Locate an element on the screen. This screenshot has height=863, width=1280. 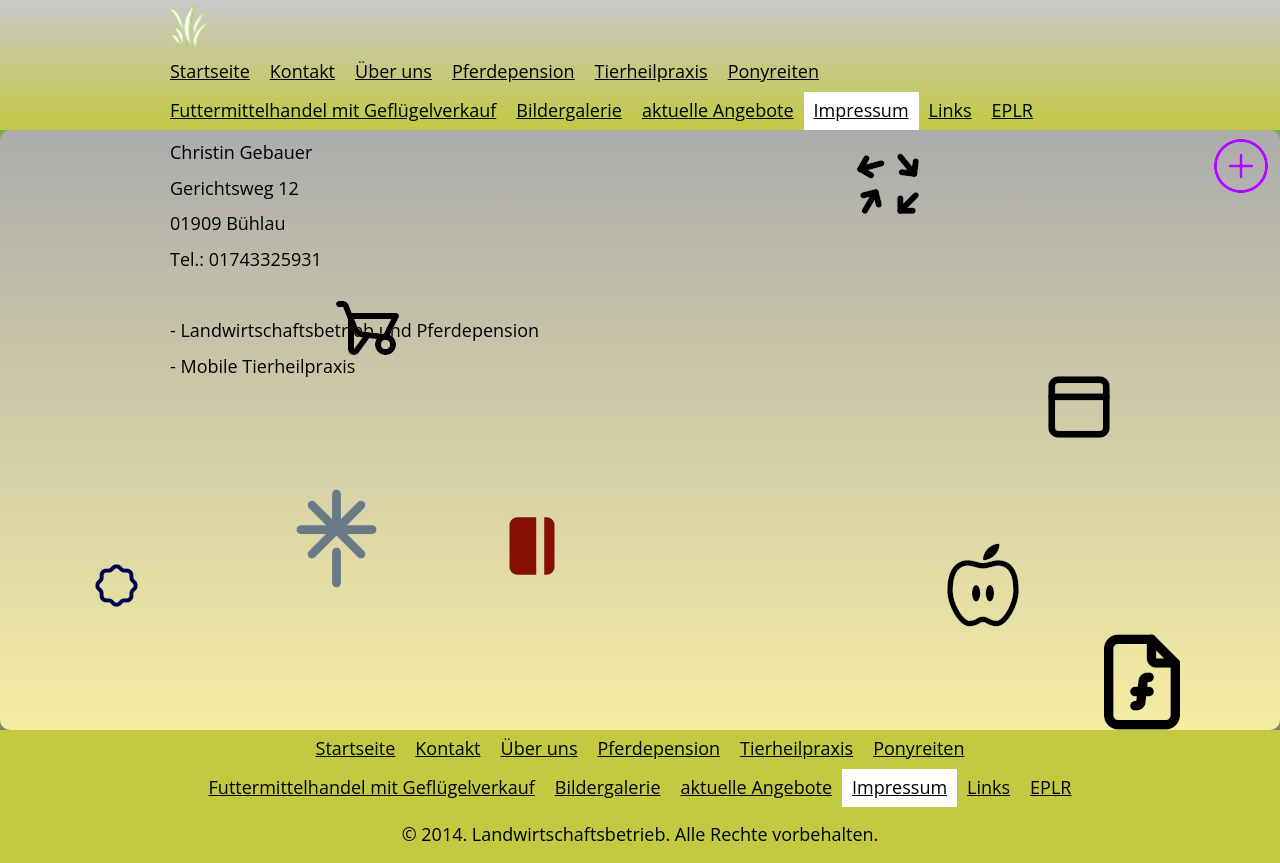
view nutrition information is located at coordinates (983, 585).